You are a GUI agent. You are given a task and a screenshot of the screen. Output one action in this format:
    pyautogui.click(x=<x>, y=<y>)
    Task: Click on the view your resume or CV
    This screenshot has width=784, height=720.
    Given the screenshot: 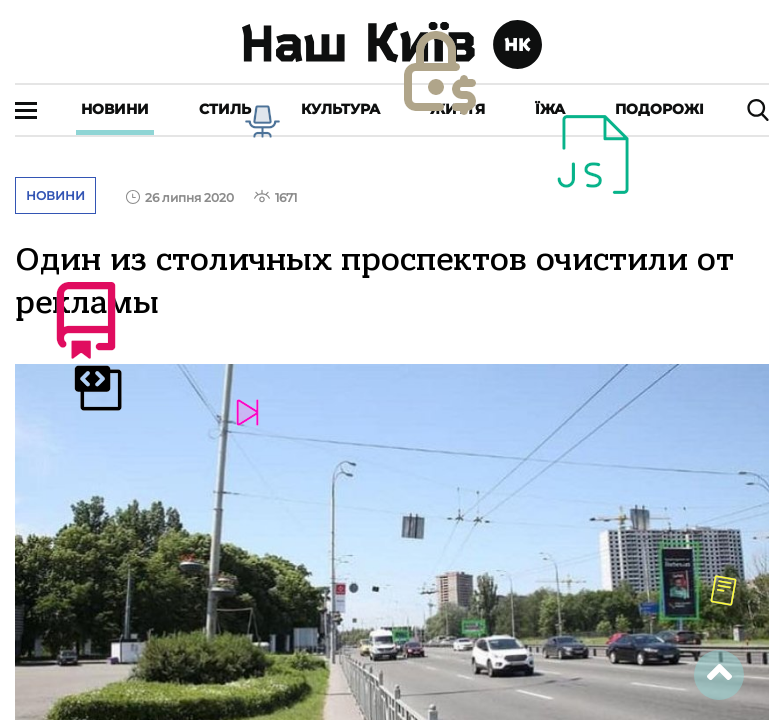 What is the action you would take?
    pyautogui.click(x=723, y=590)
    